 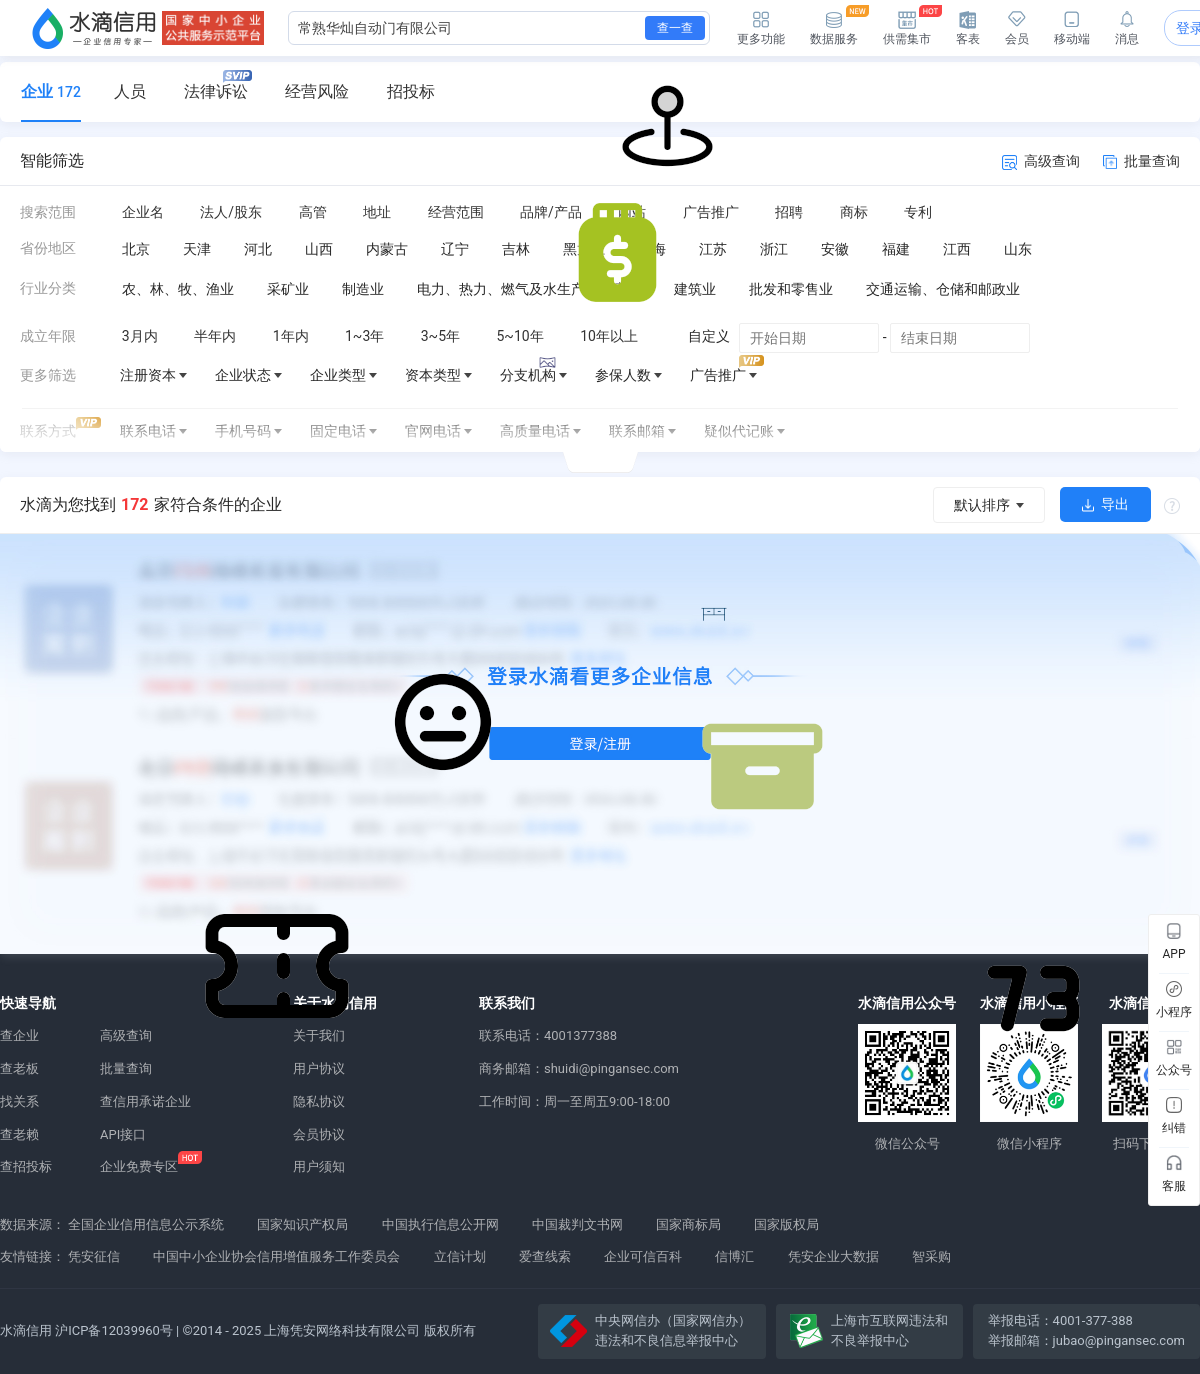 What do you see at coordinates (277, 966) in the screenshot?
I see `view your tickets or passes` at bounding box center [277, 966].